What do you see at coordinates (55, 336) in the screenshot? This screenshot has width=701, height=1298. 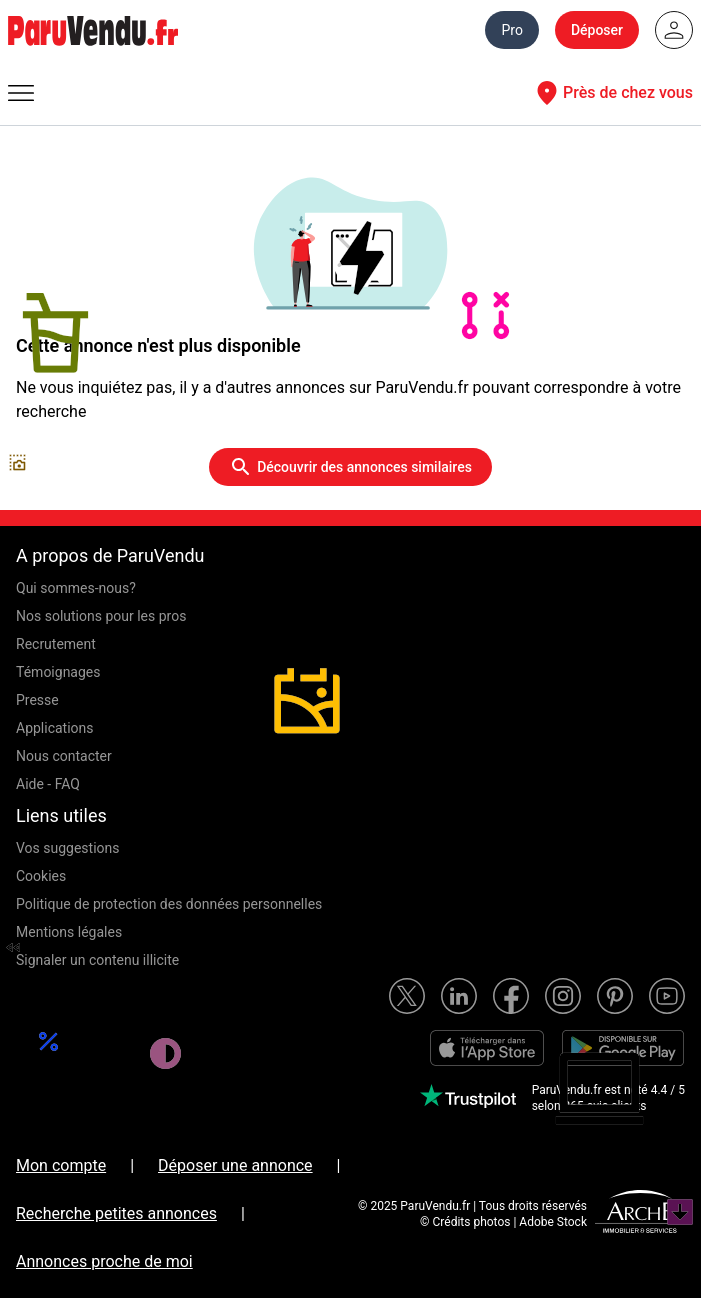 I see `browse drinks or beverages menu` at bounding box center [55, 336].